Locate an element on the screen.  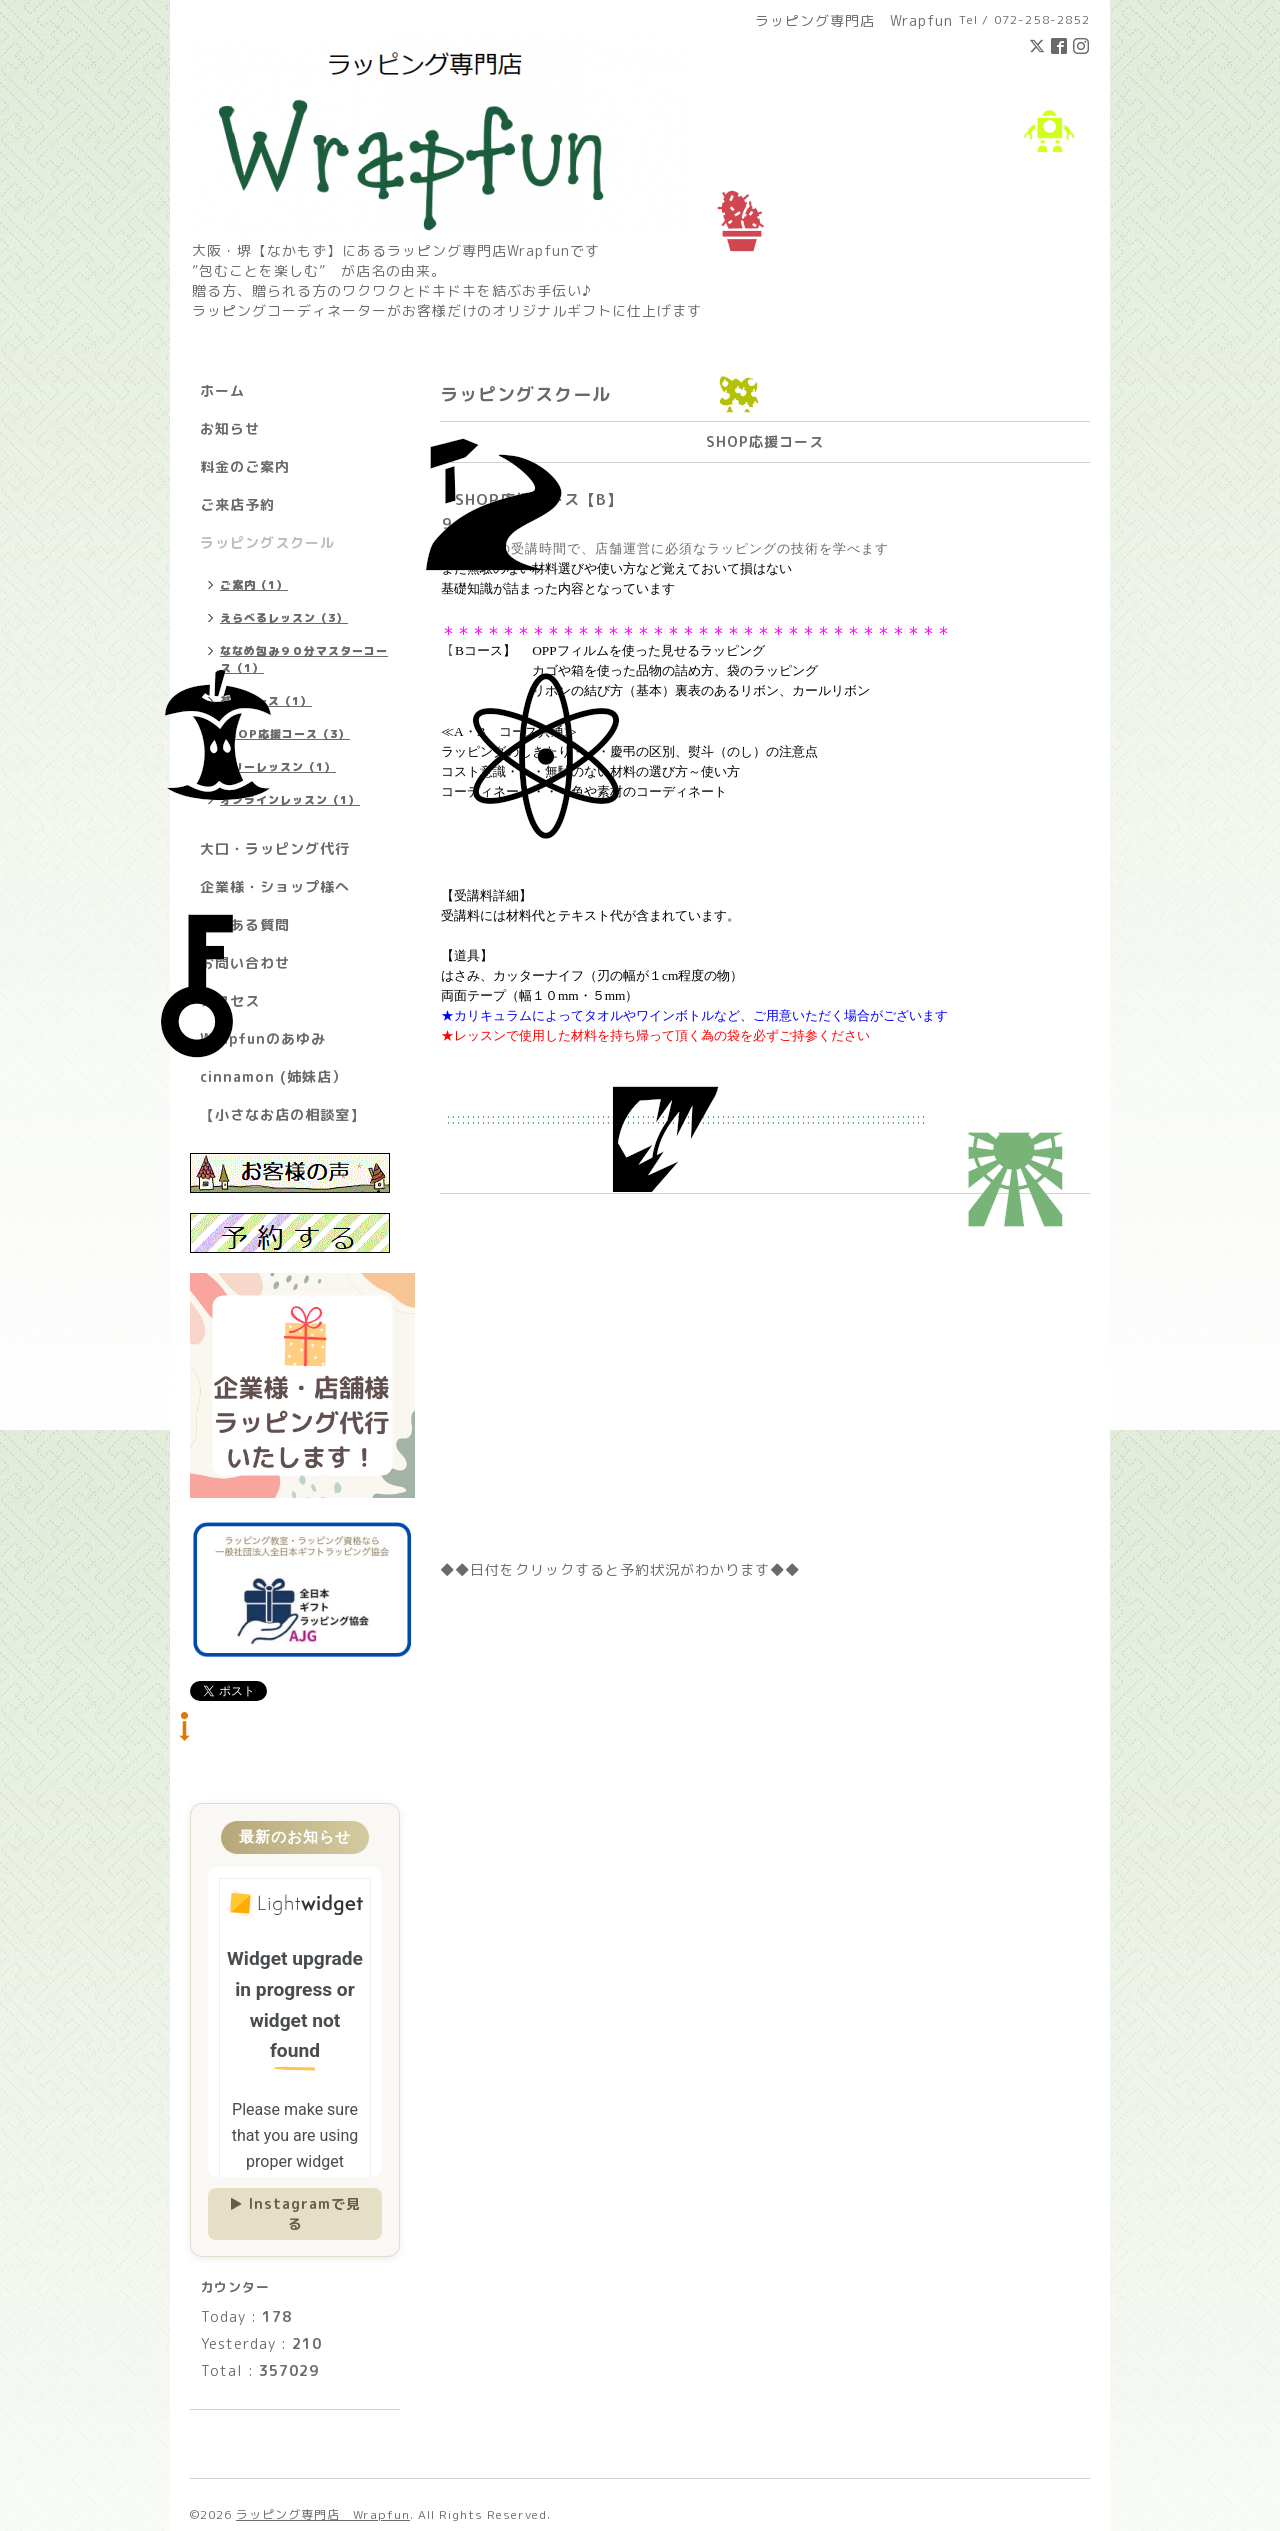
decorative plant or garden category indicator is located at coordinates (742, 221).